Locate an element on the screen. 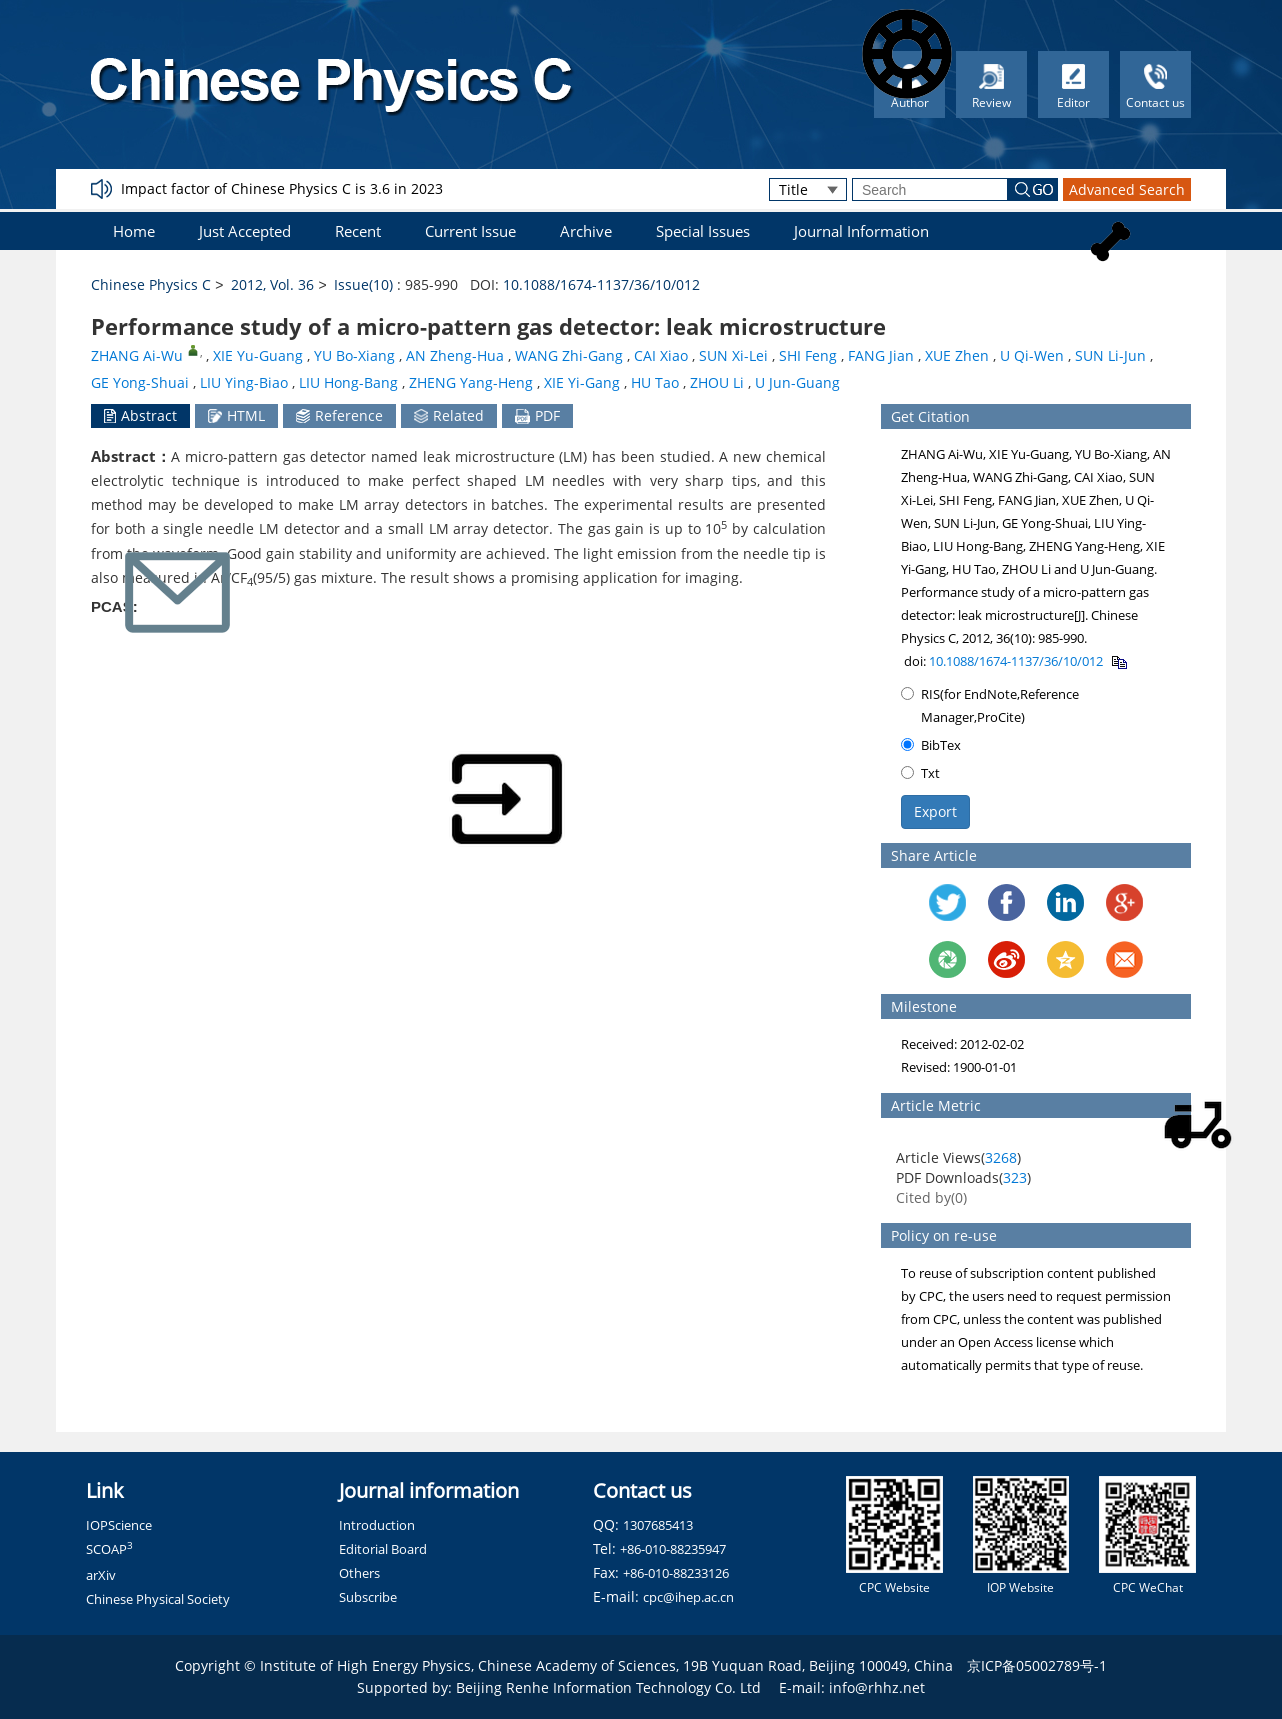 The height and width of the screenshot is (1719, 1282). select moped or scooter delivery option is located at coordinates (1198, 1125).